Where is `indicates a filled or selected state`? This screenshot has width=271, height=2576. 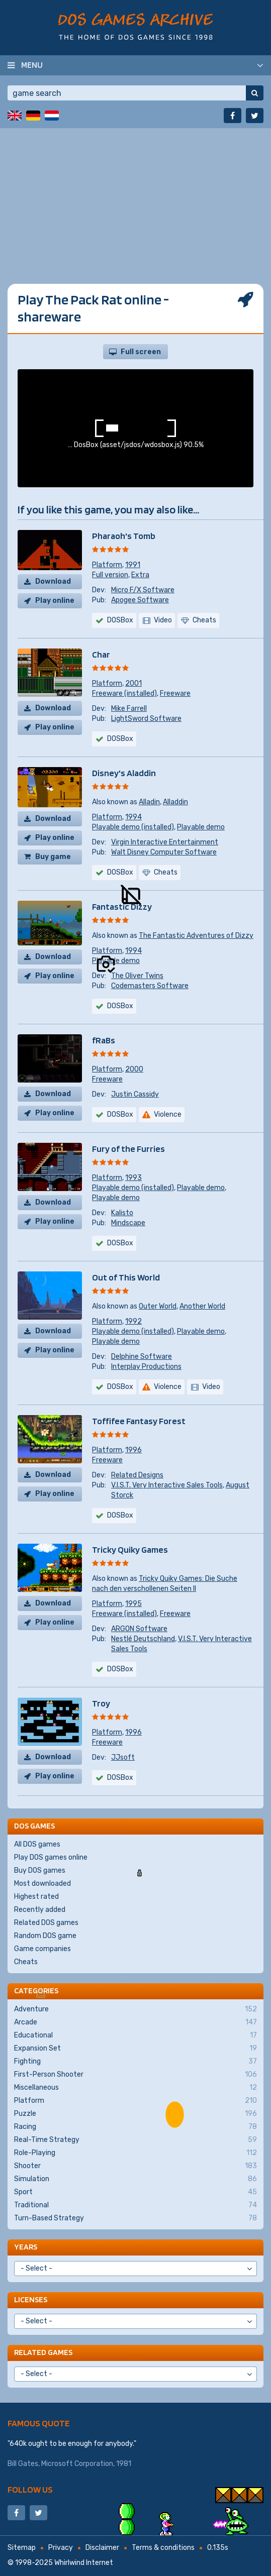 indicates a filled or selected state is located at coordinates (174, 2114).